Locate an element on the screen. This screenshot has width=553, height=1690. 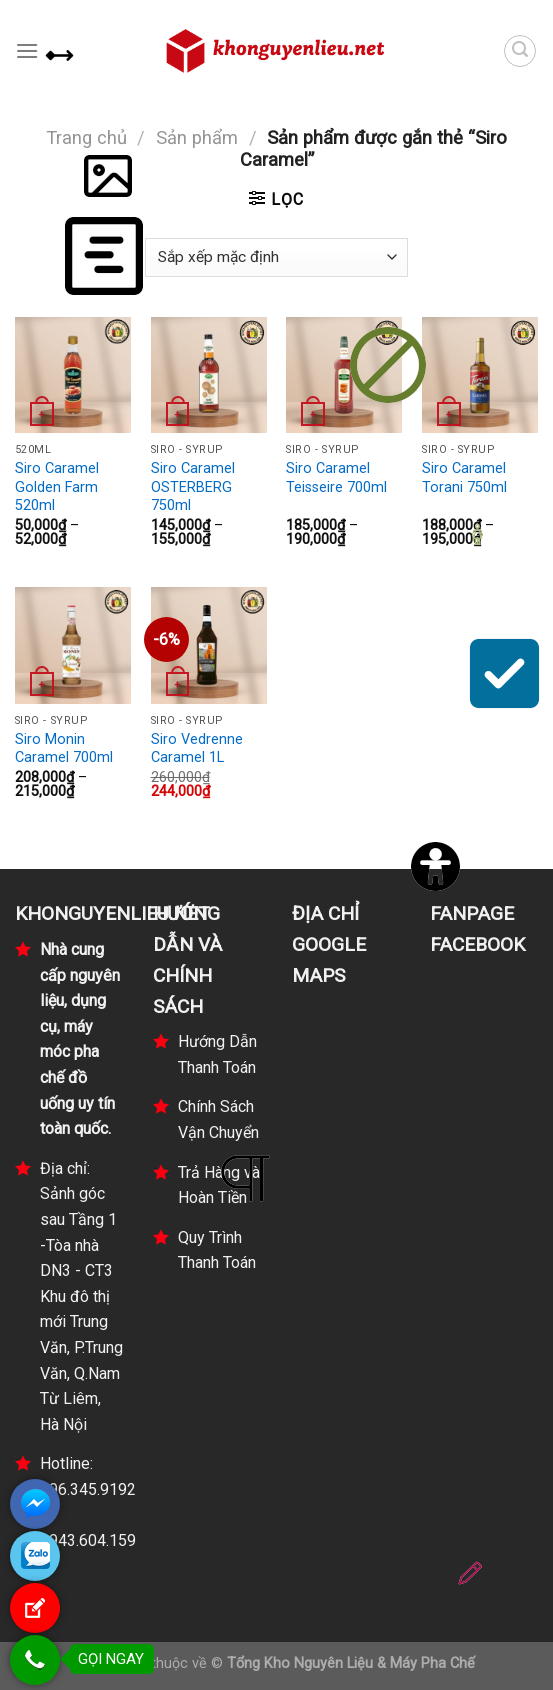
edit this item is located at coordinates (470, 1573).